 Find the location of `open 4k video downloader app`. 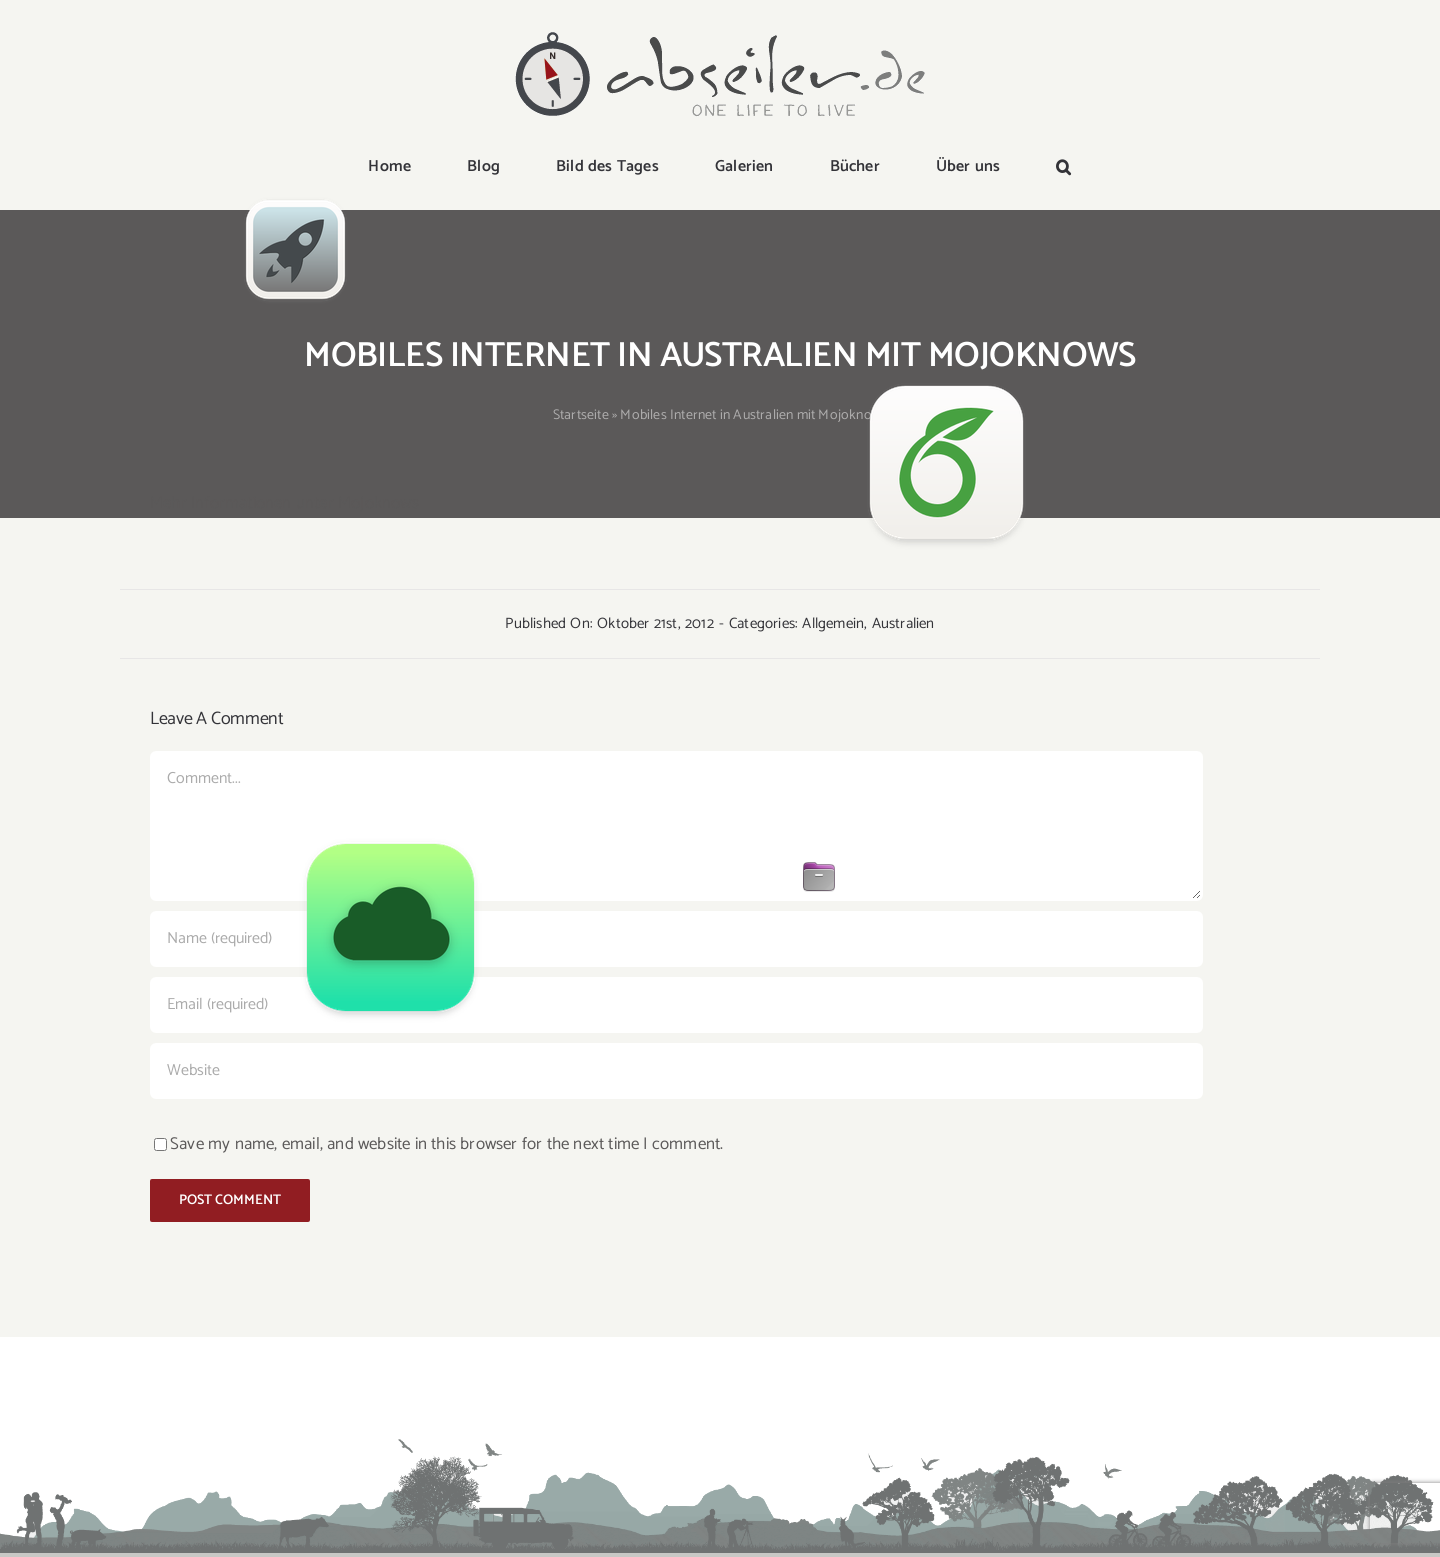

open 4k video downloader app is located at coordinates (390, 927).